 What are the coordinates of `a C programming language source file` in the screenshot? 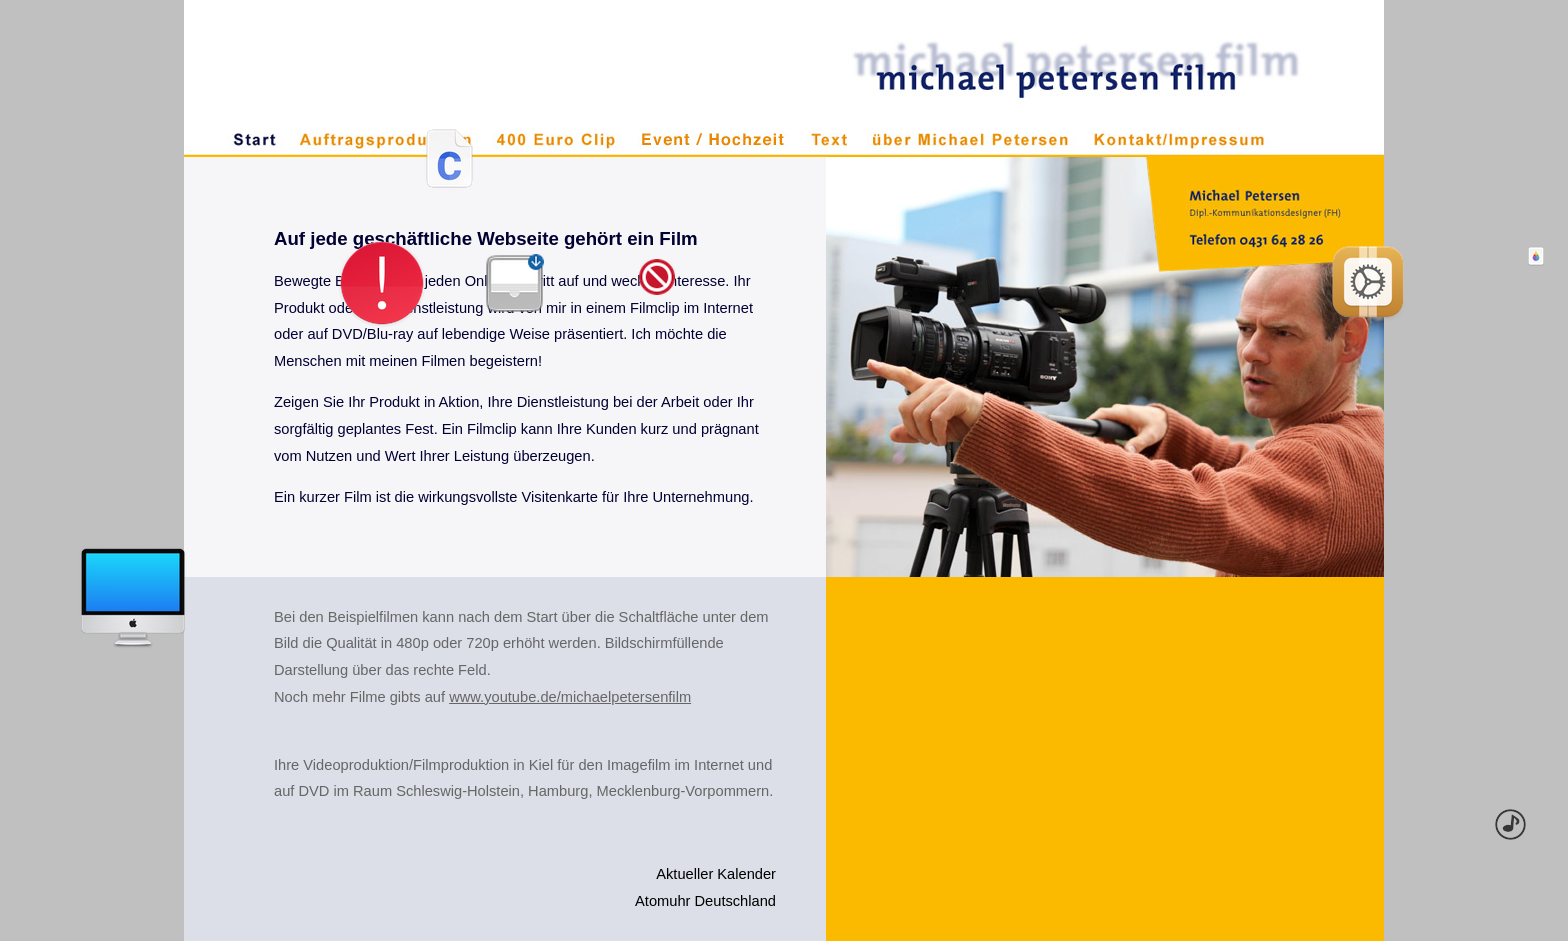 It's located at (449, 158).